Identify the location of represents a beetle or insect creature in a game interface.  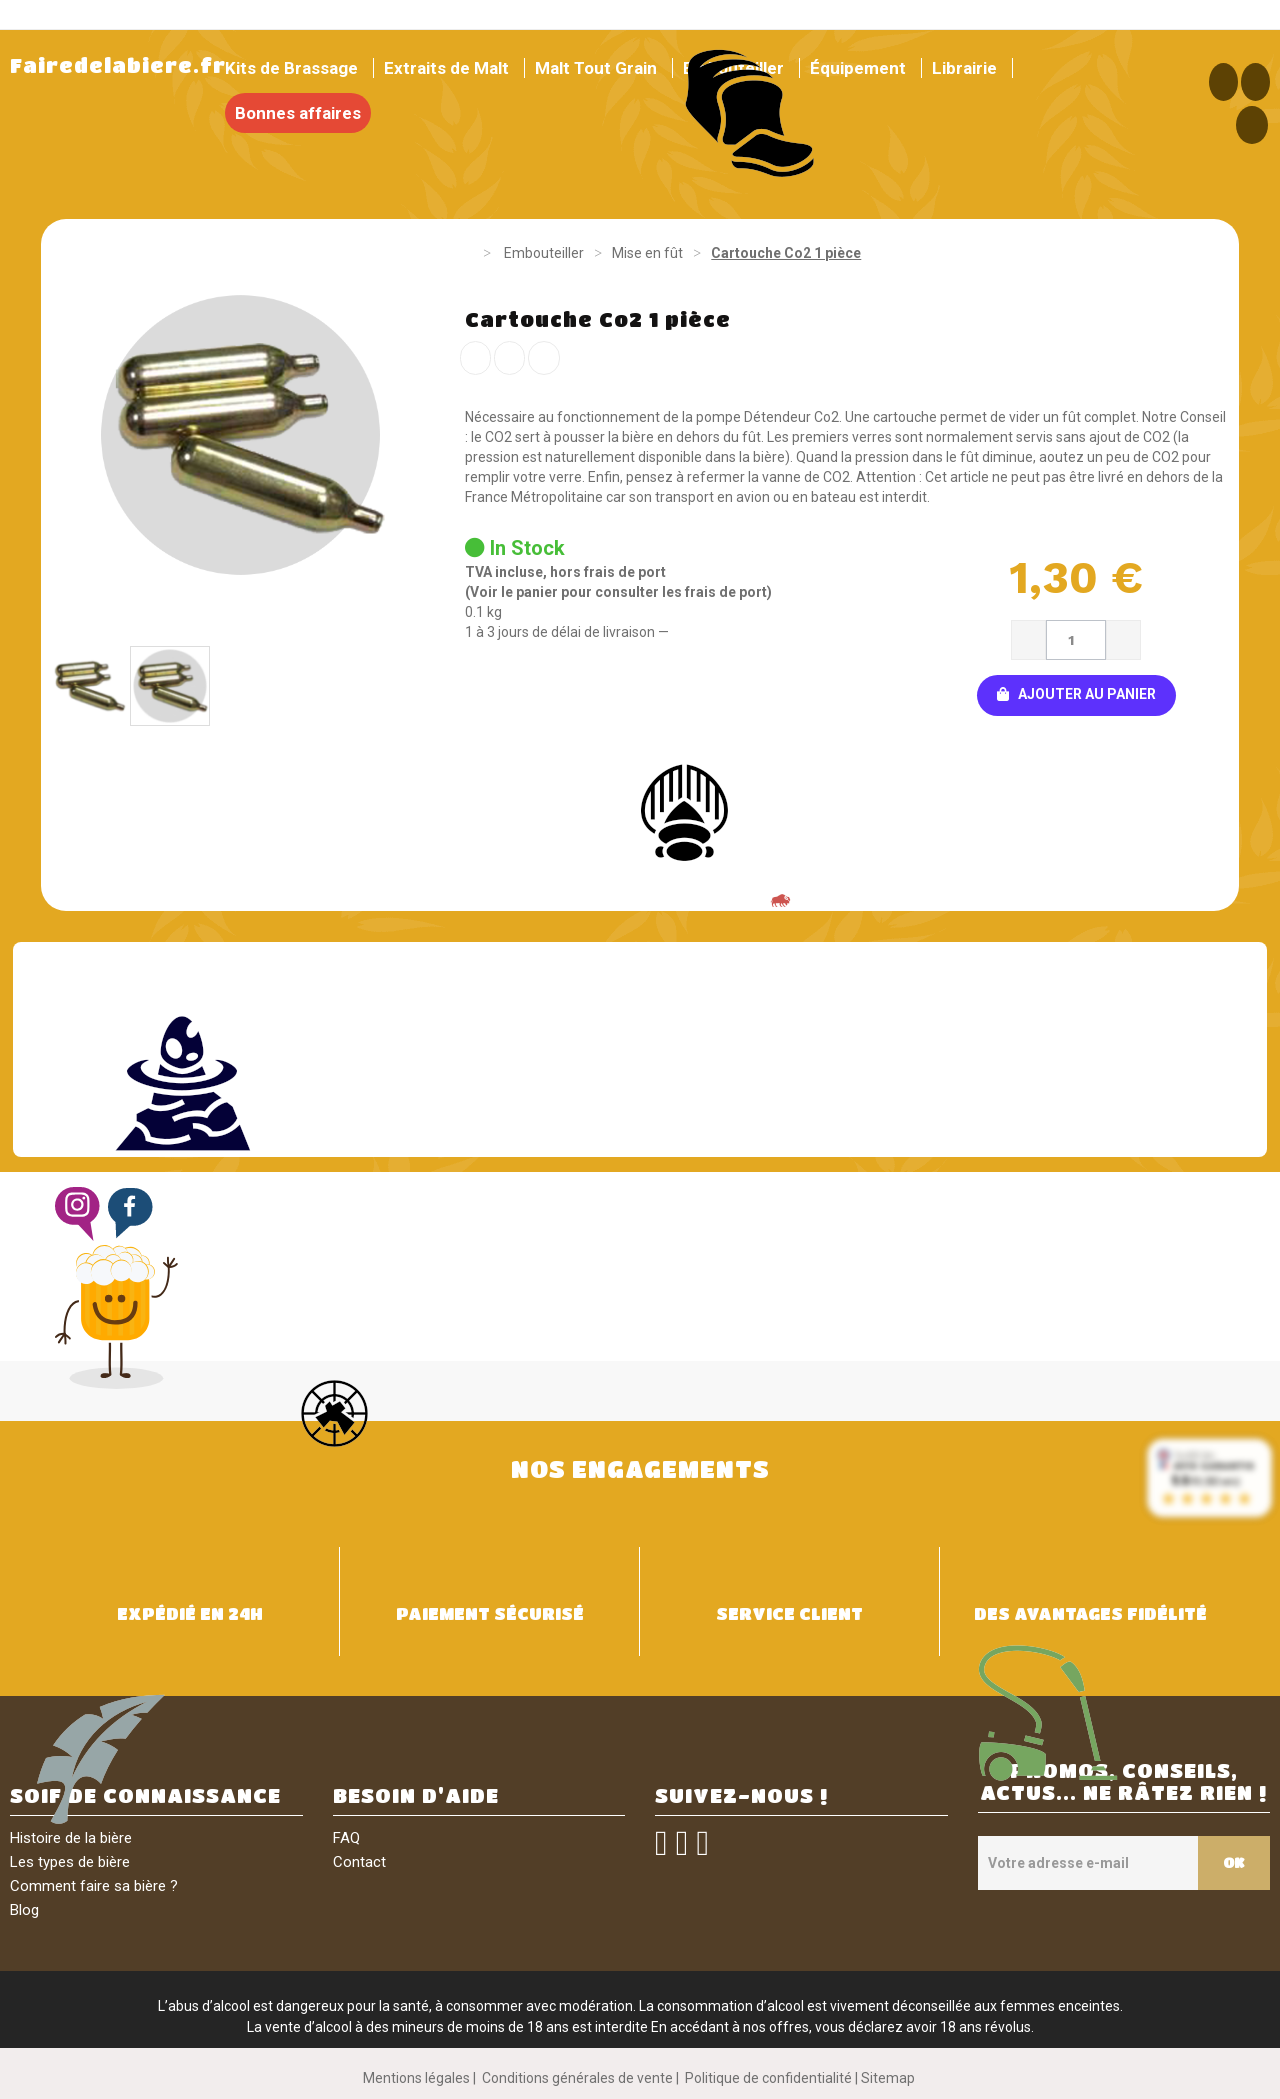
(684, 814).